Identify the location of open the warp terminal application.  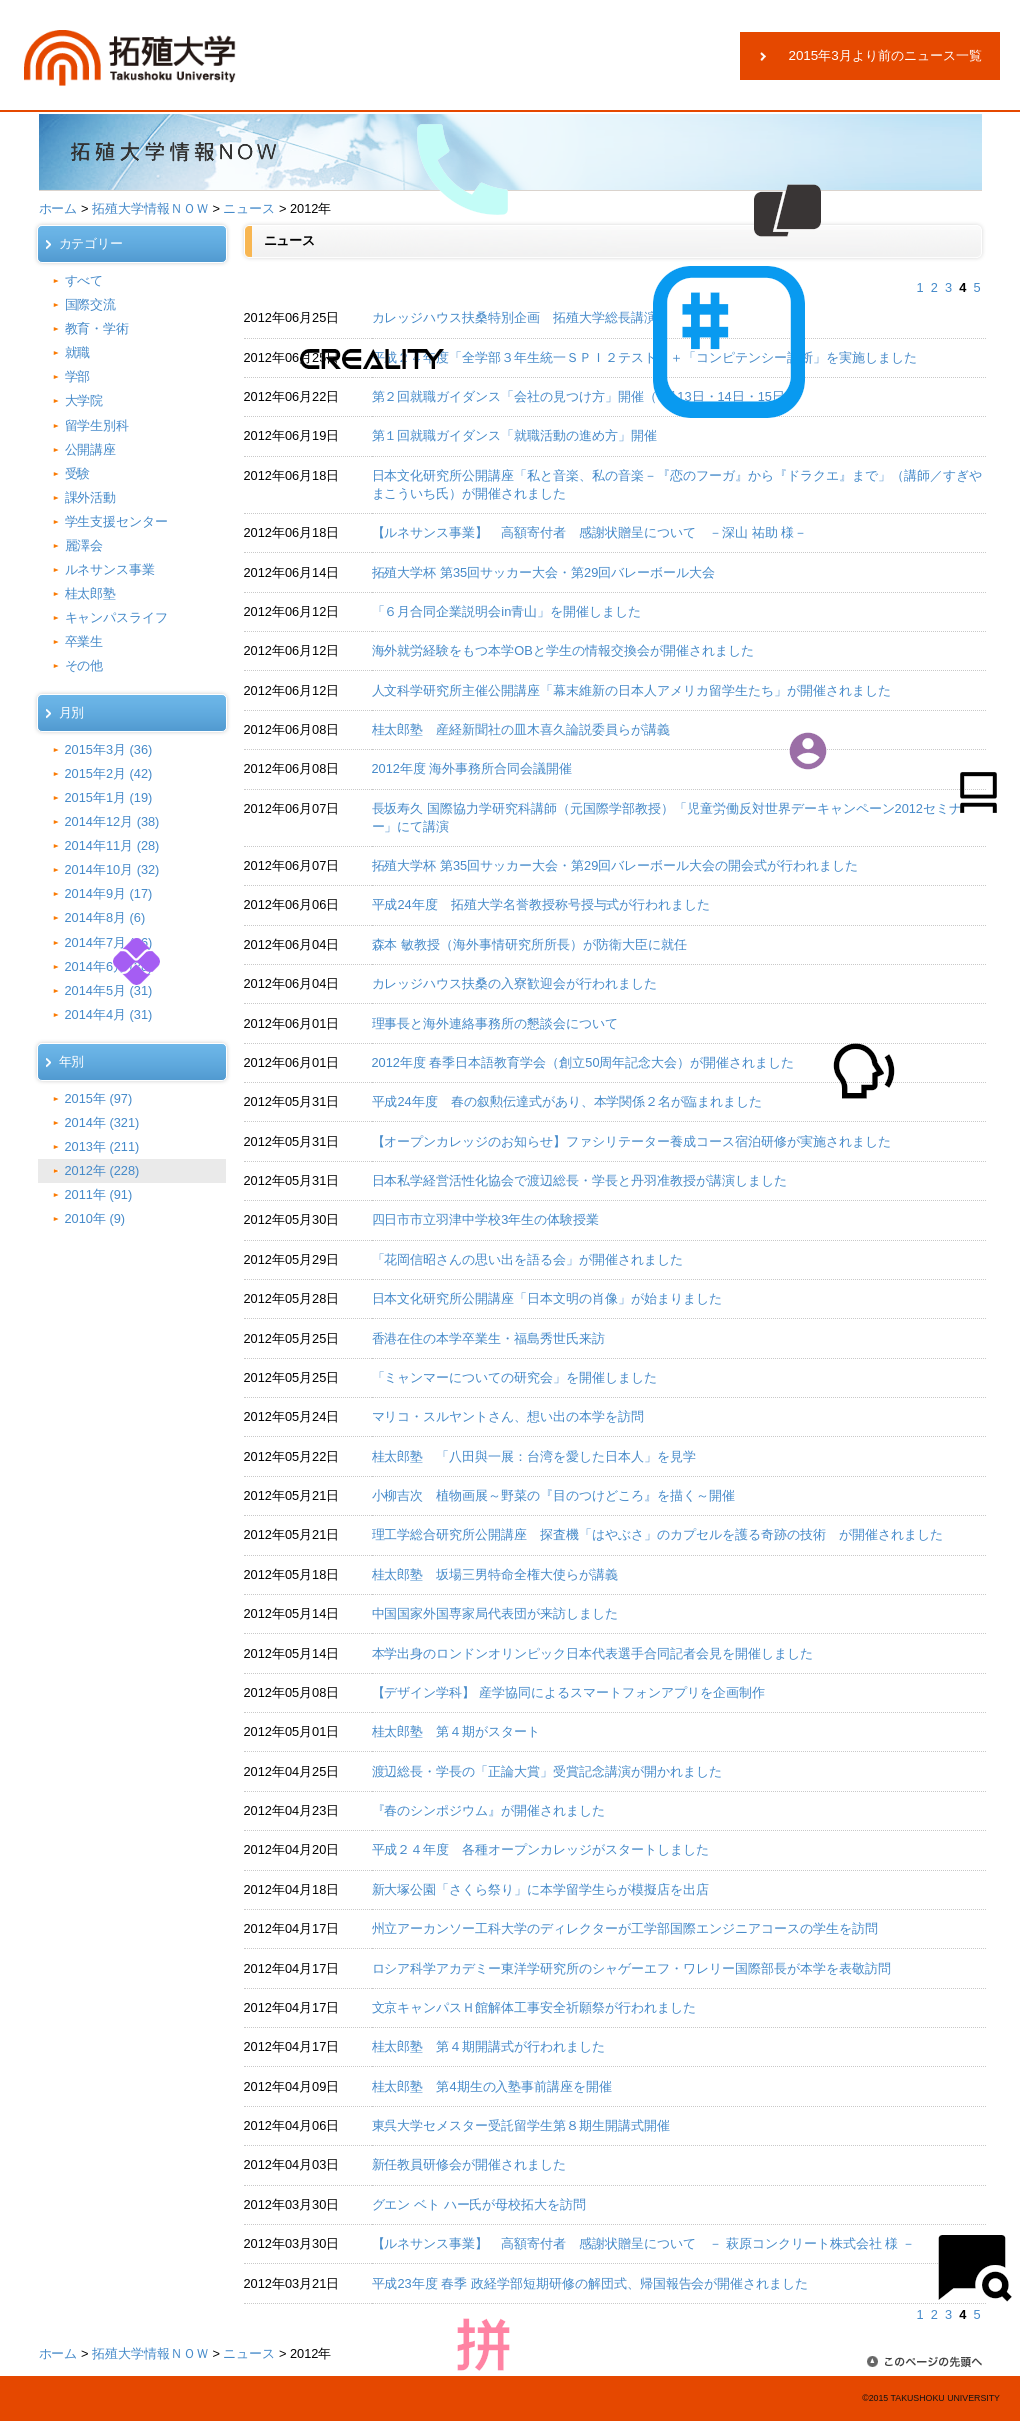
(787, 210).